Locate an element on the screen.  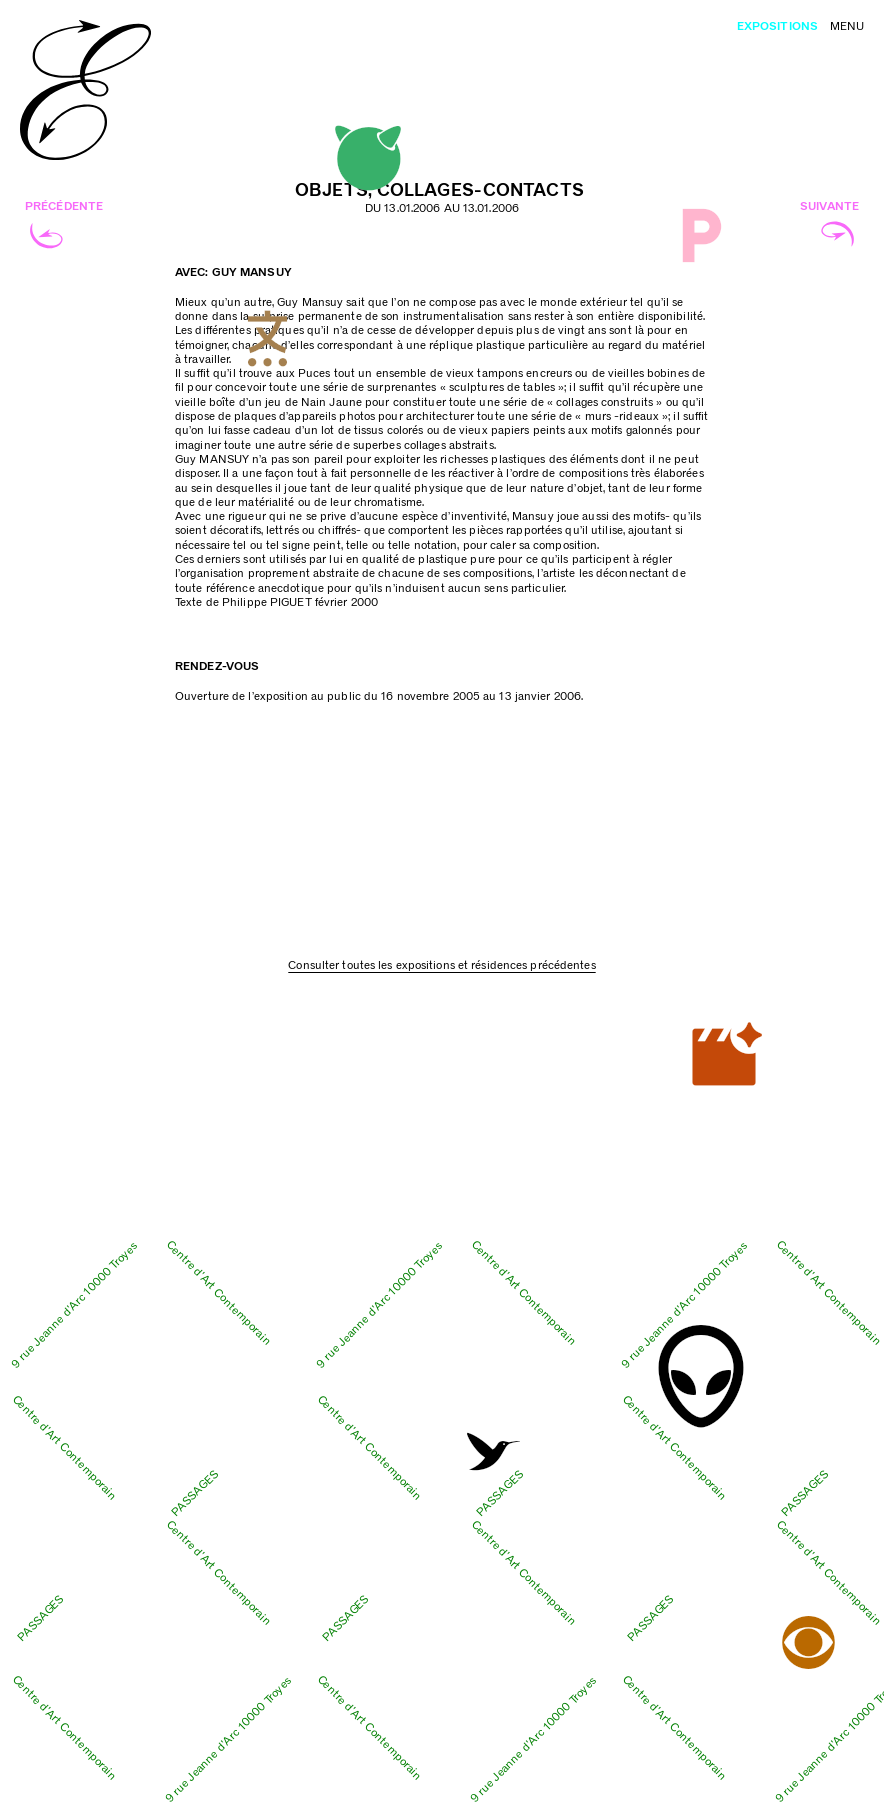
access AI-powered video editing tools is located at coordinates (724, 1057).